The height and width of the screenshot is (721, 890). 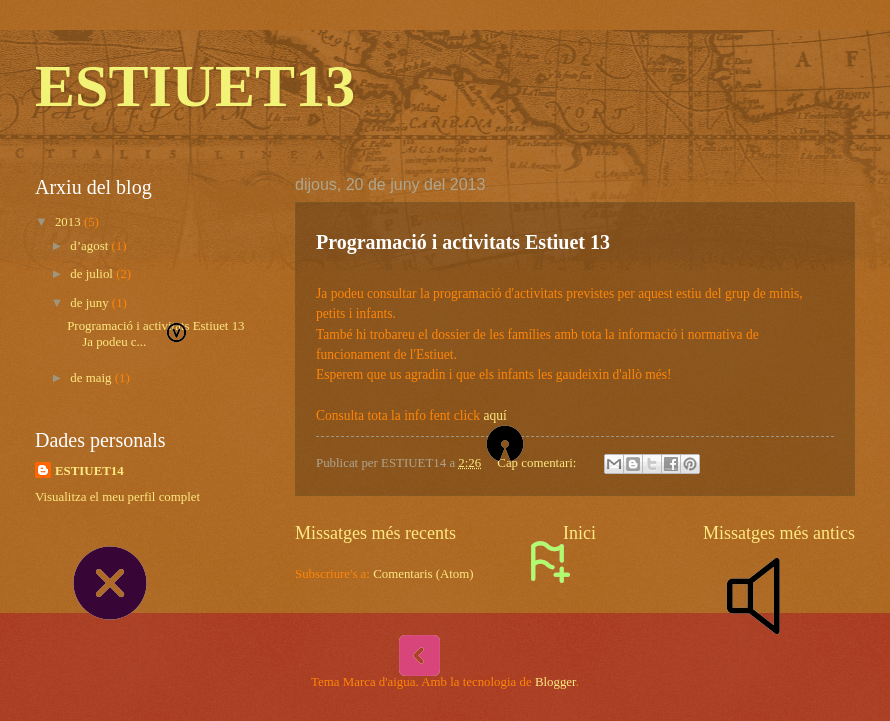 I want to click on indicates a verified status or account, so click(x=176, y=332).